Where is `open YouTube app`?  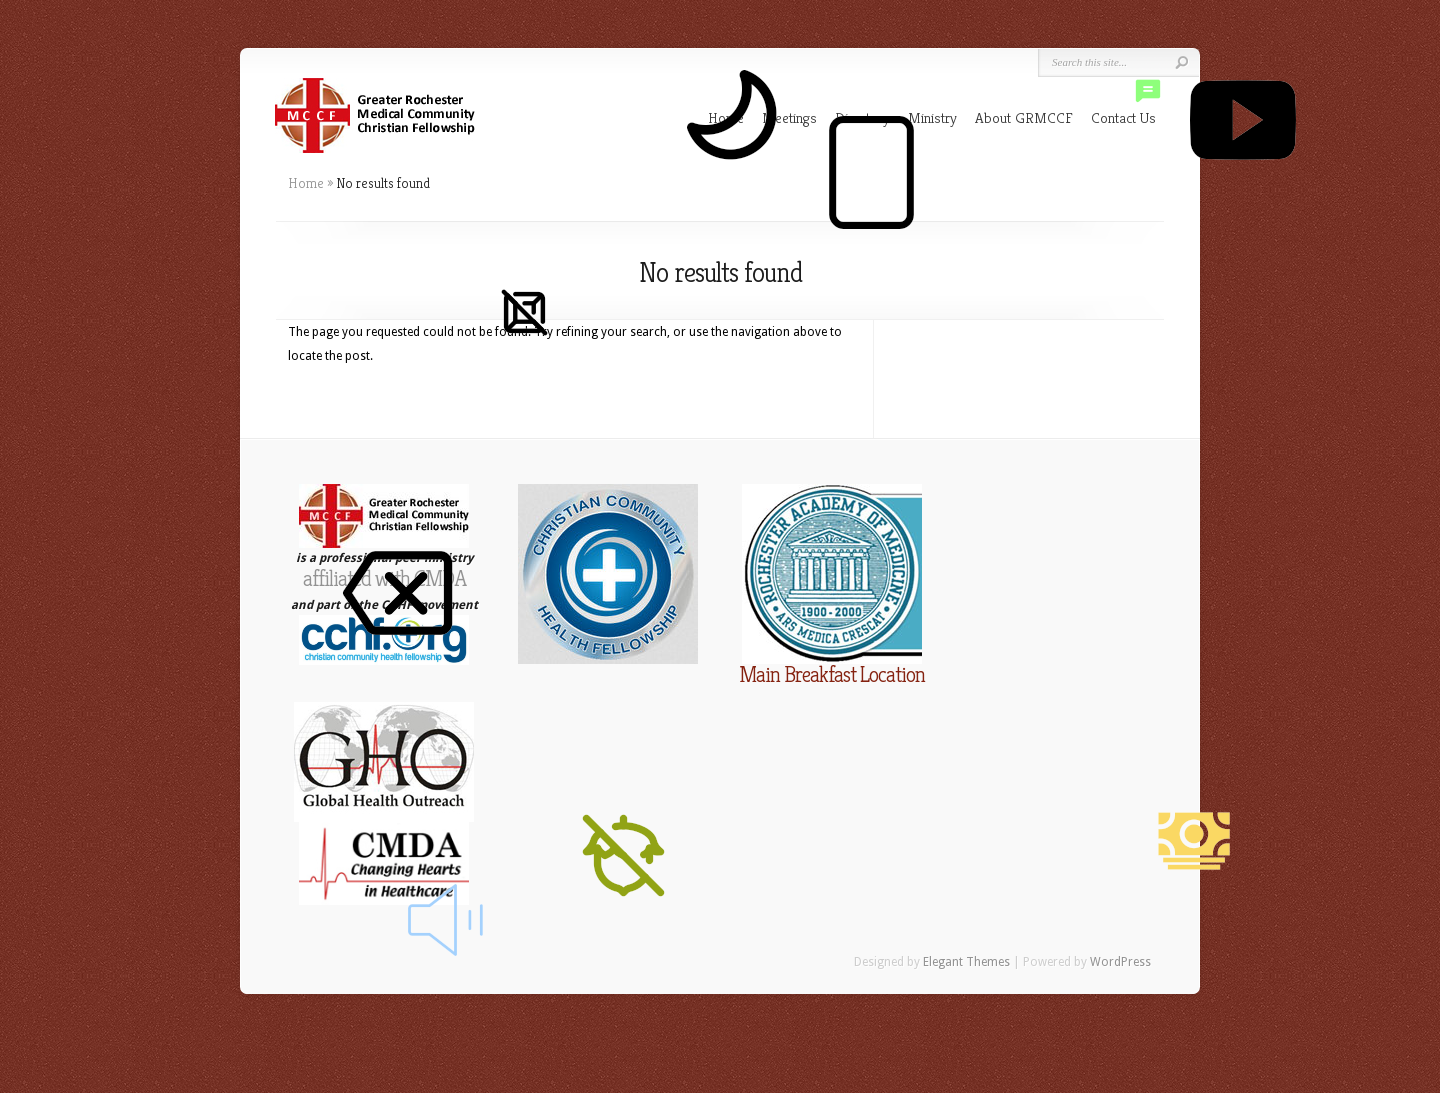 open YouTube app is located at coordinates (1243, 120).